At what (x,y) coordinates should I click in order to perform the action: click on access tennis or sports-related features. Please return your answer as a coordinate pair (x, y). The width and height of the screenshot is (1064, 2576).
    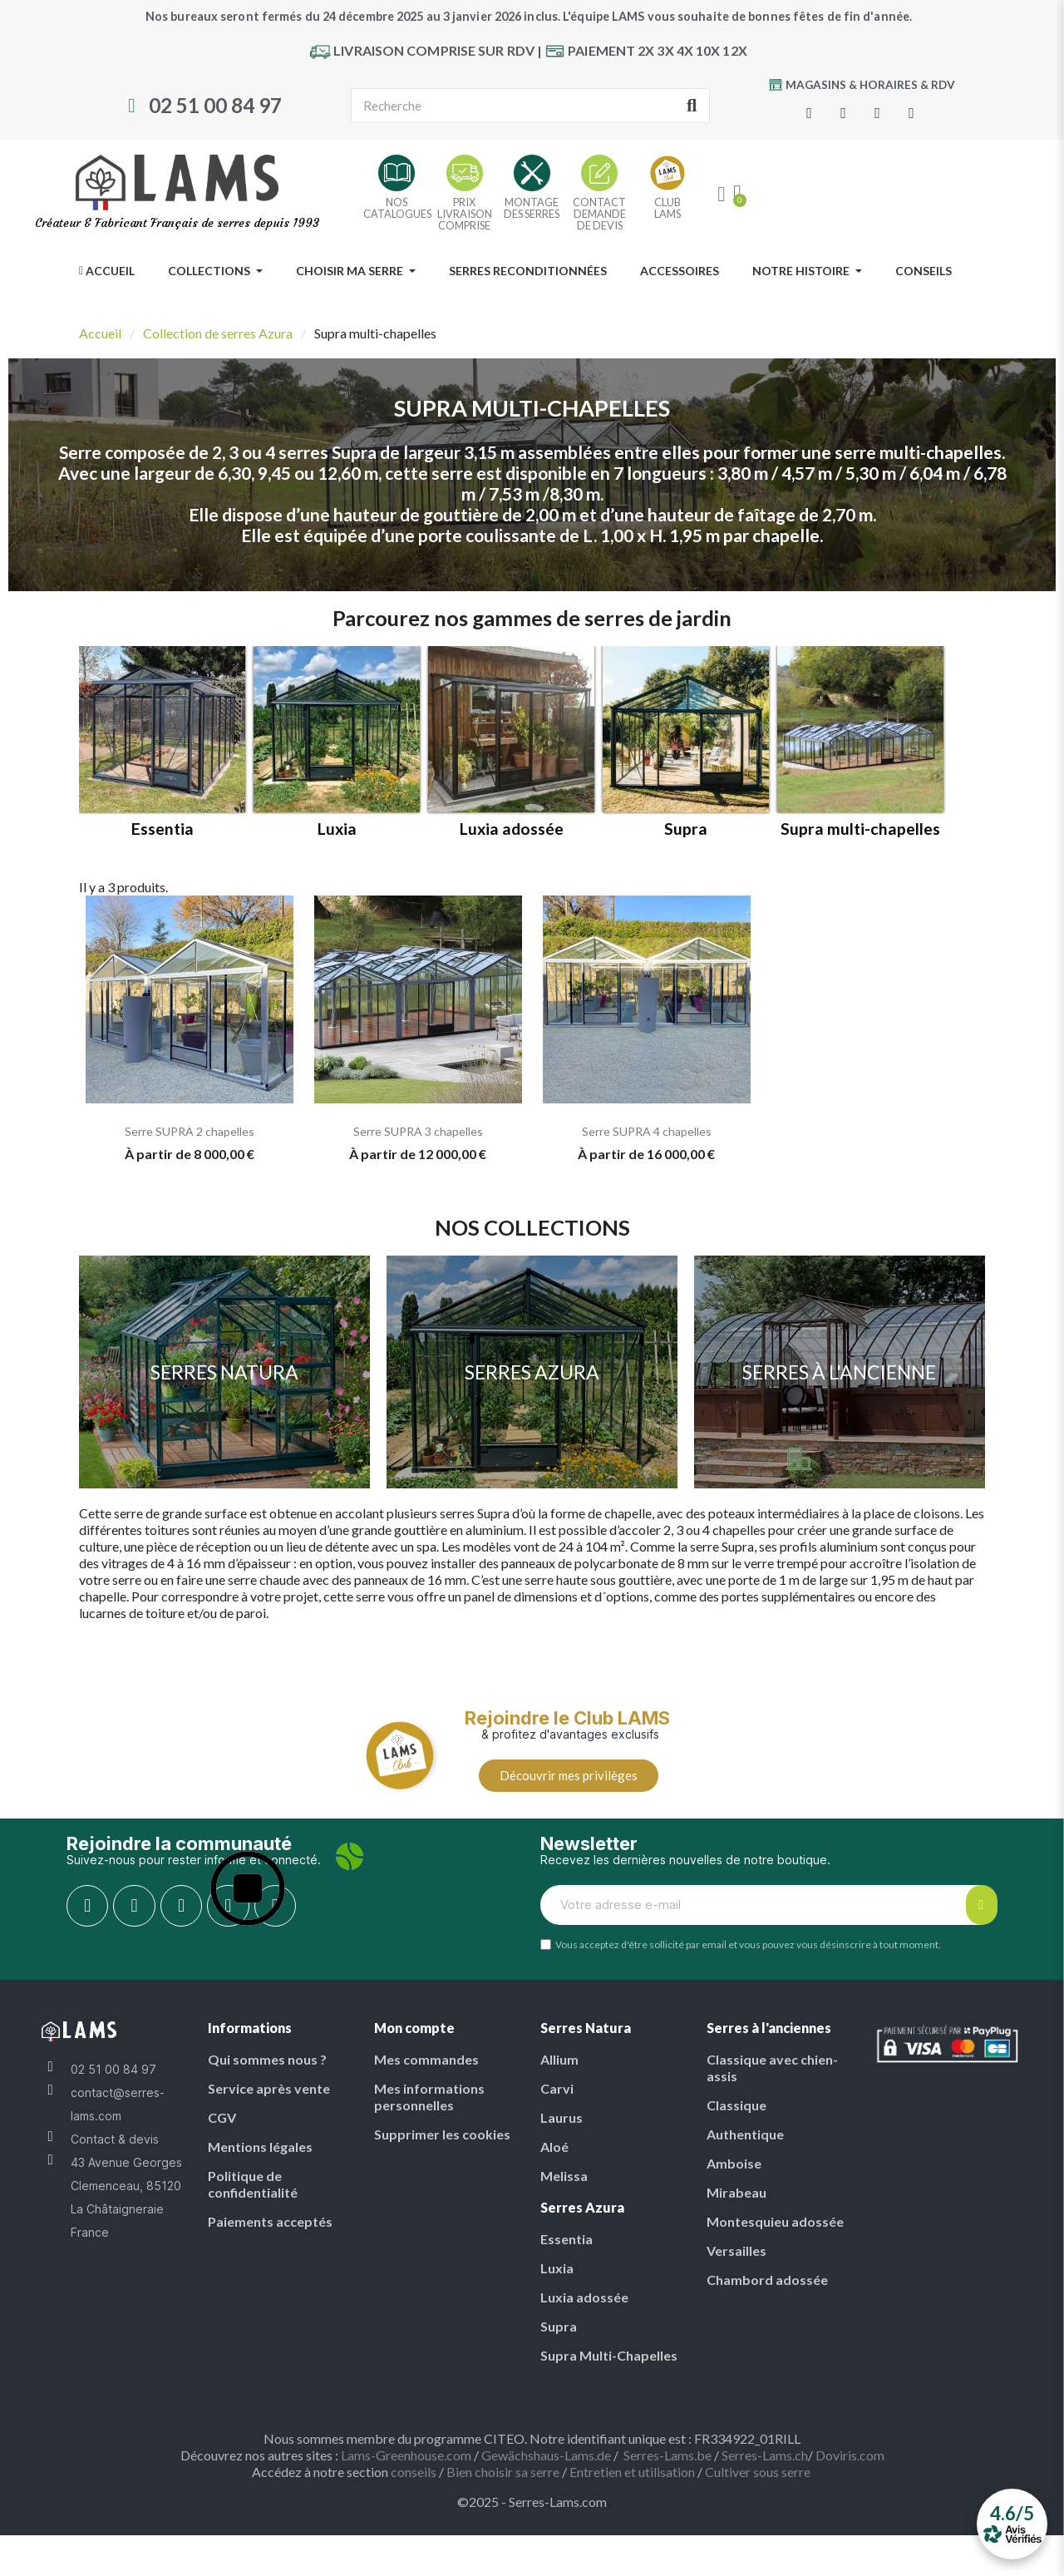
    Looking at the image, I should click on (349, 1856).